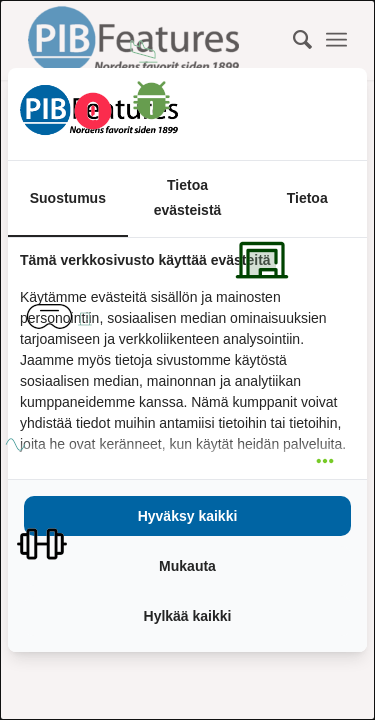 This screenshot has width=375, height=720. What do you see at coordinates (85, 319) in the screenshot?
I see `exit or log out of the application` at bounding box center [85, 319].